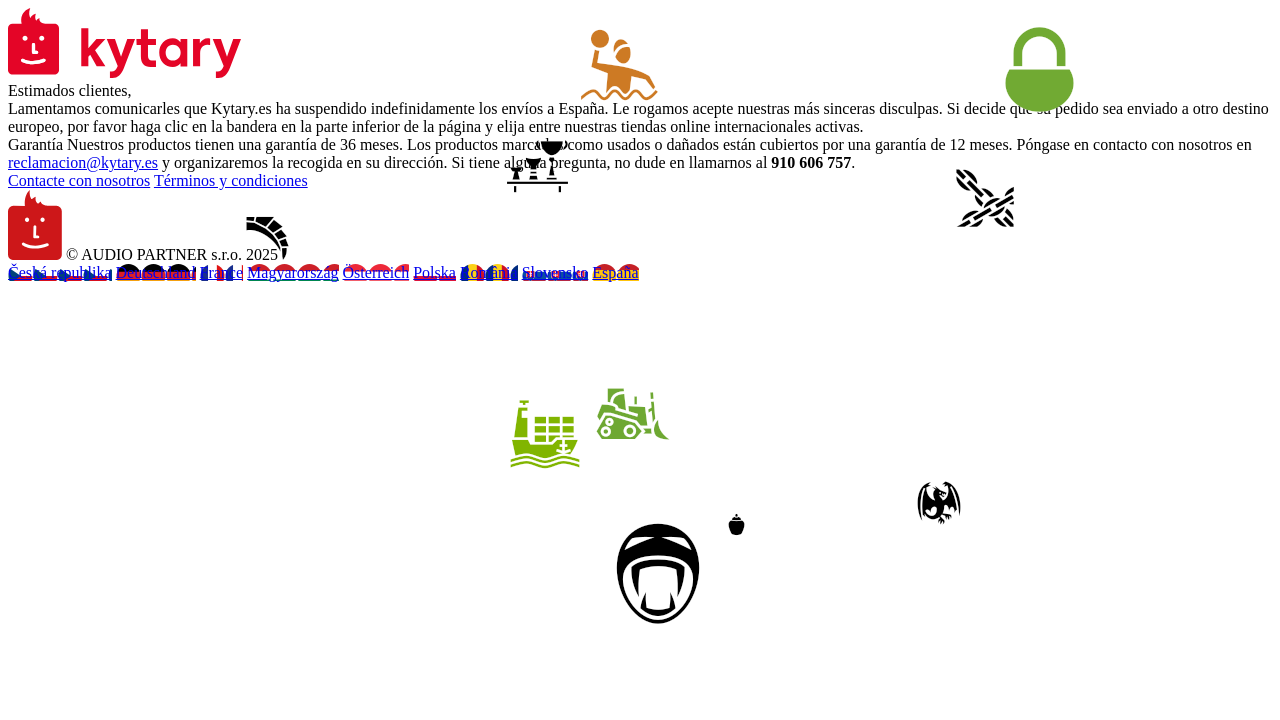 Image resolution: width=1280 pixels, height=720 pixels. What do you see at coordinates (1039, 69) in the screenshot?
I see `indicates a locked or secured item` at bounding box center [1039, 69].